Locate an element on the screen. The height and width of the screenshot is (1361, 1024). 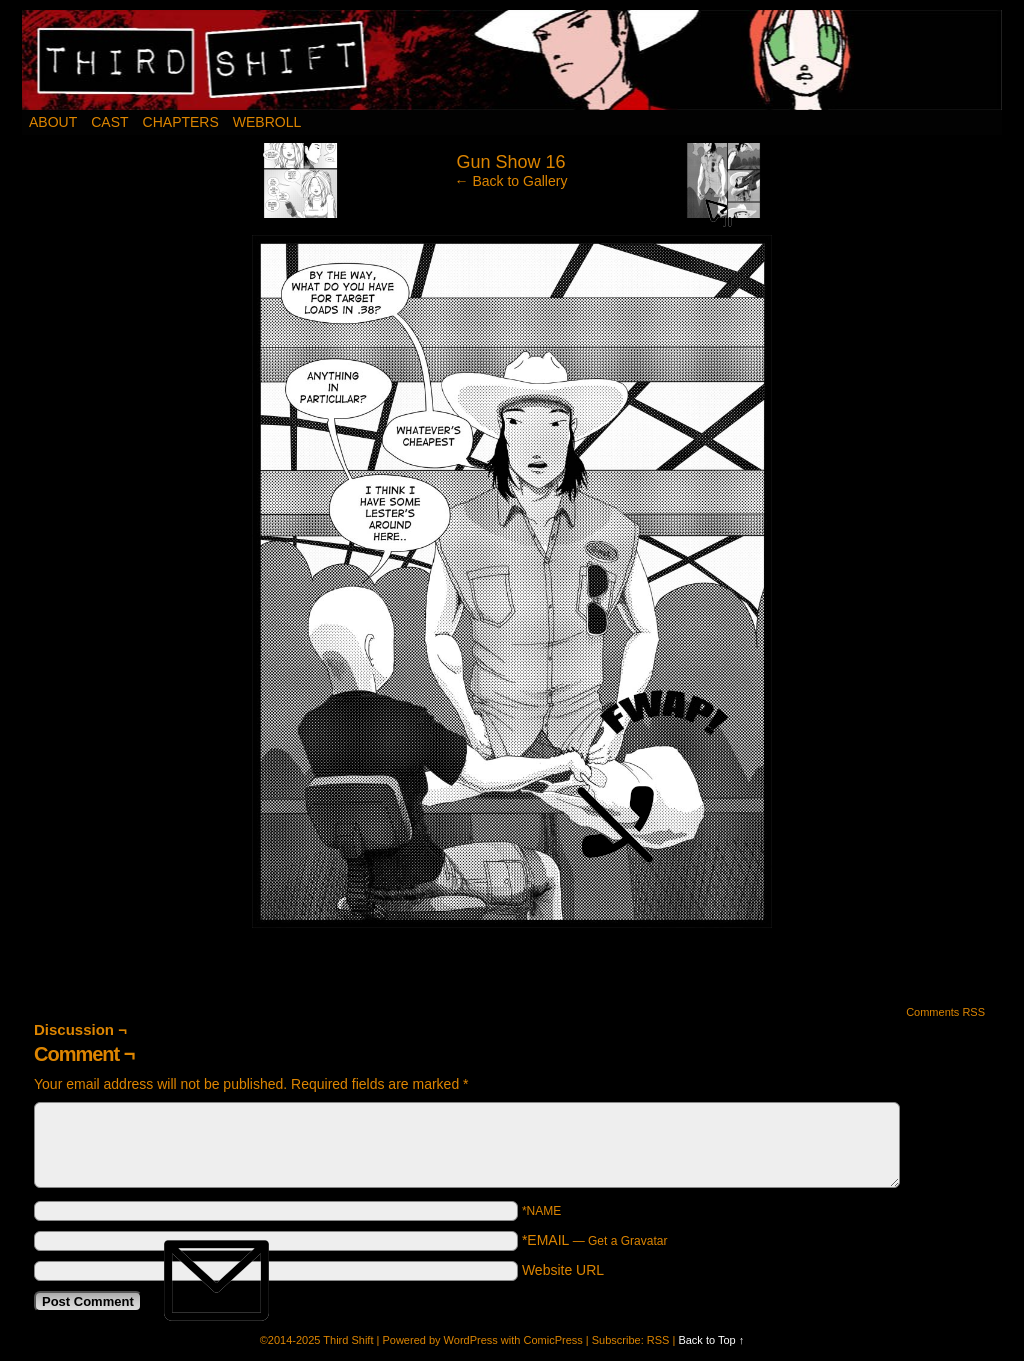
indicates phone calls are disabled or unavailable is located at coordinates (618, 822).